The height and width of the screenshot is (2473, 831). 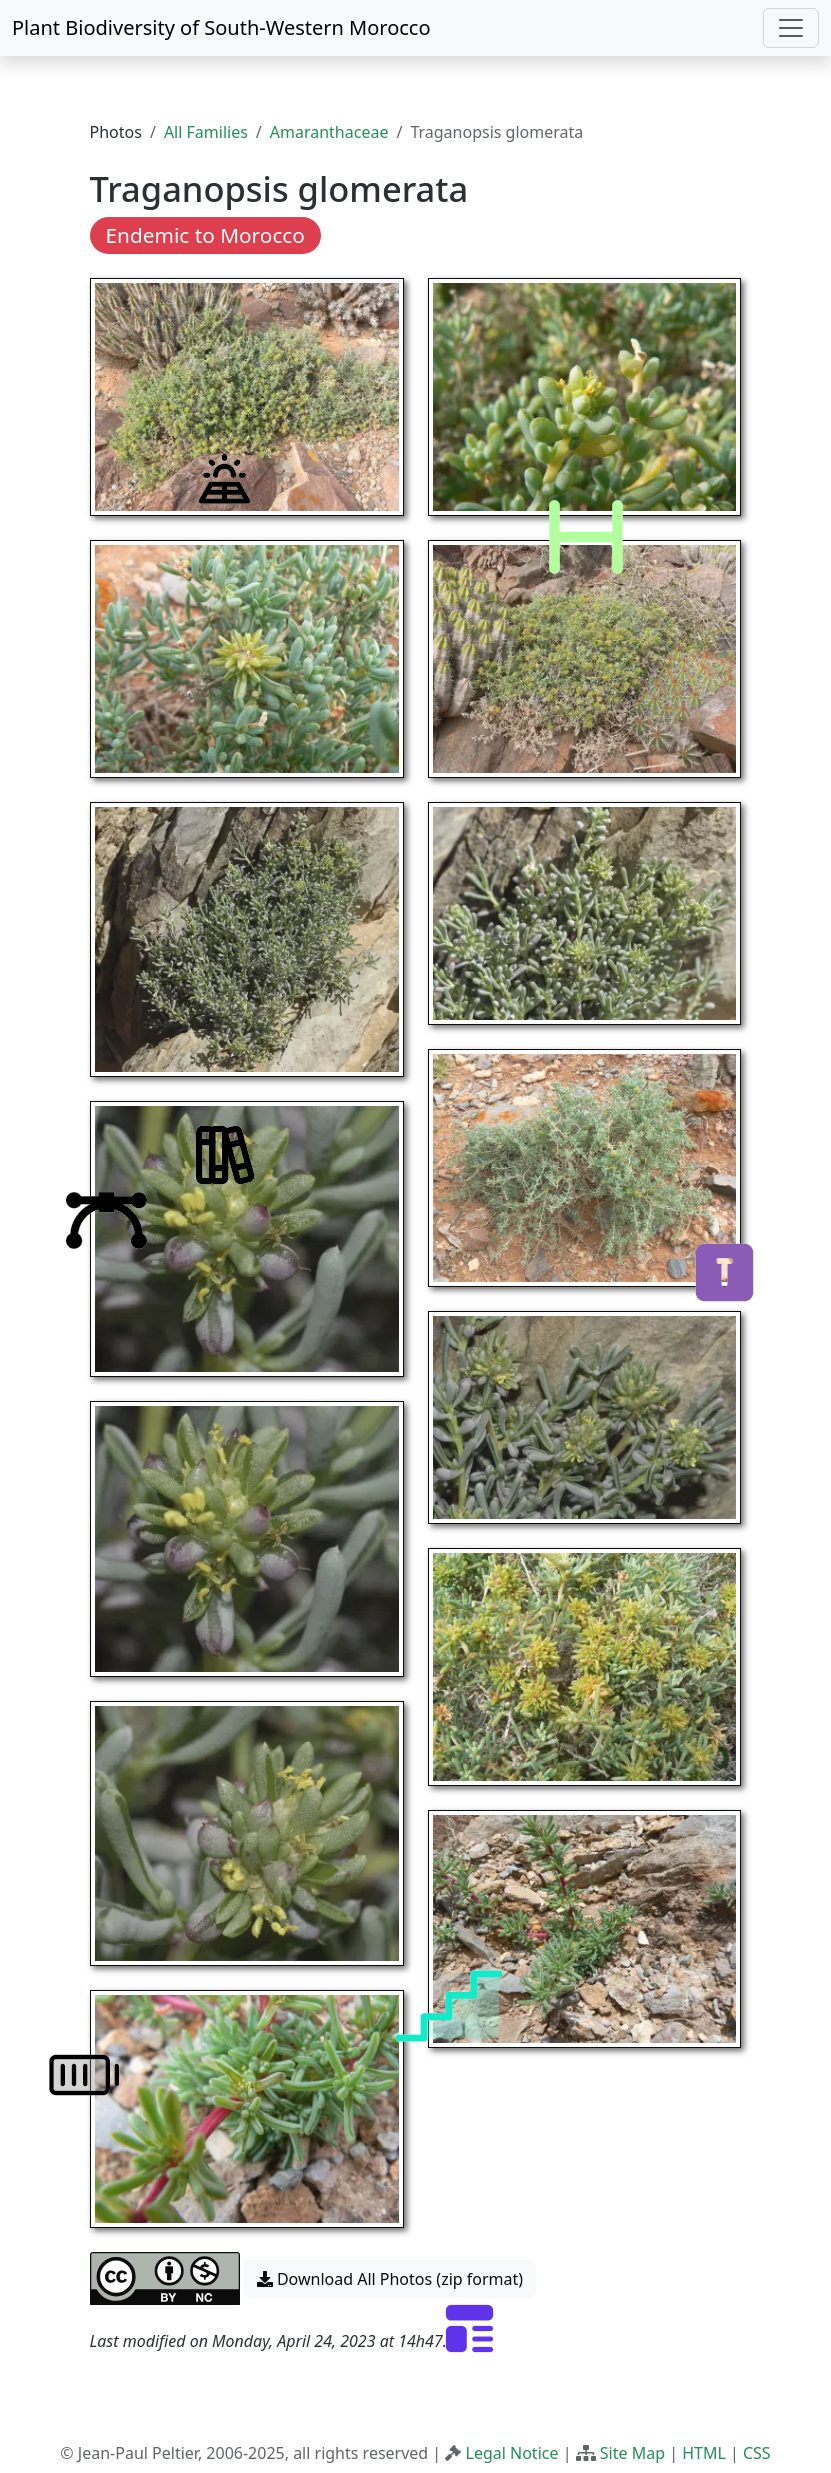 What do you see at coordinates (724, 1272) in the screenshot?
I see `text formatting or typography tool` at bounding box center [724, 1272].